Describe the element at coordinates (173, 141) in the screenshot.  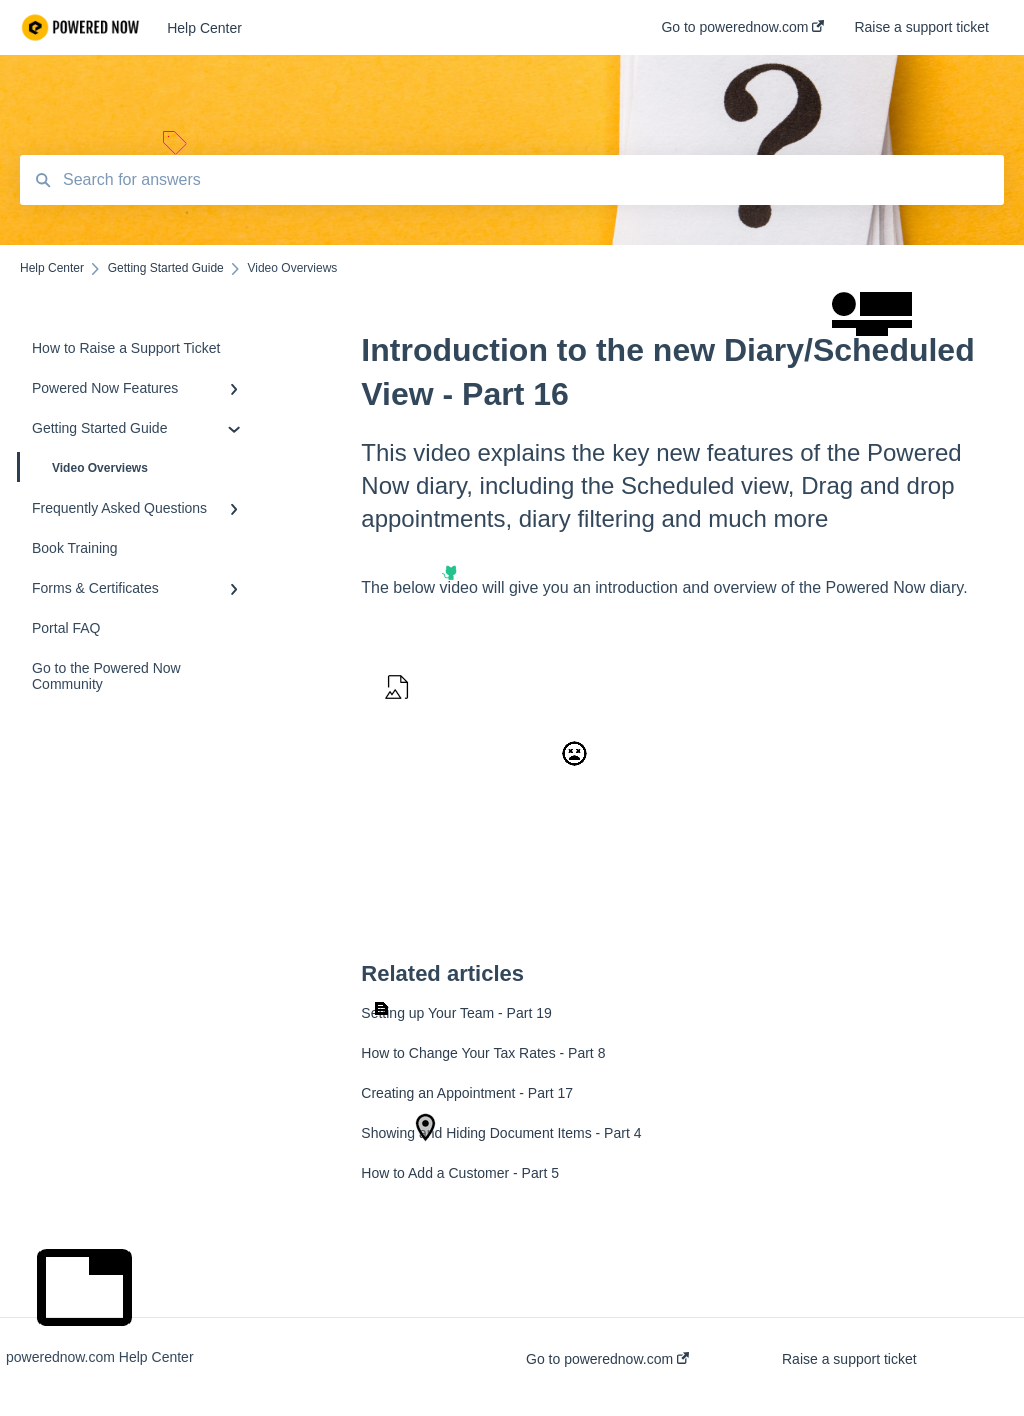
I see `add or manage tags for an item` at that location.